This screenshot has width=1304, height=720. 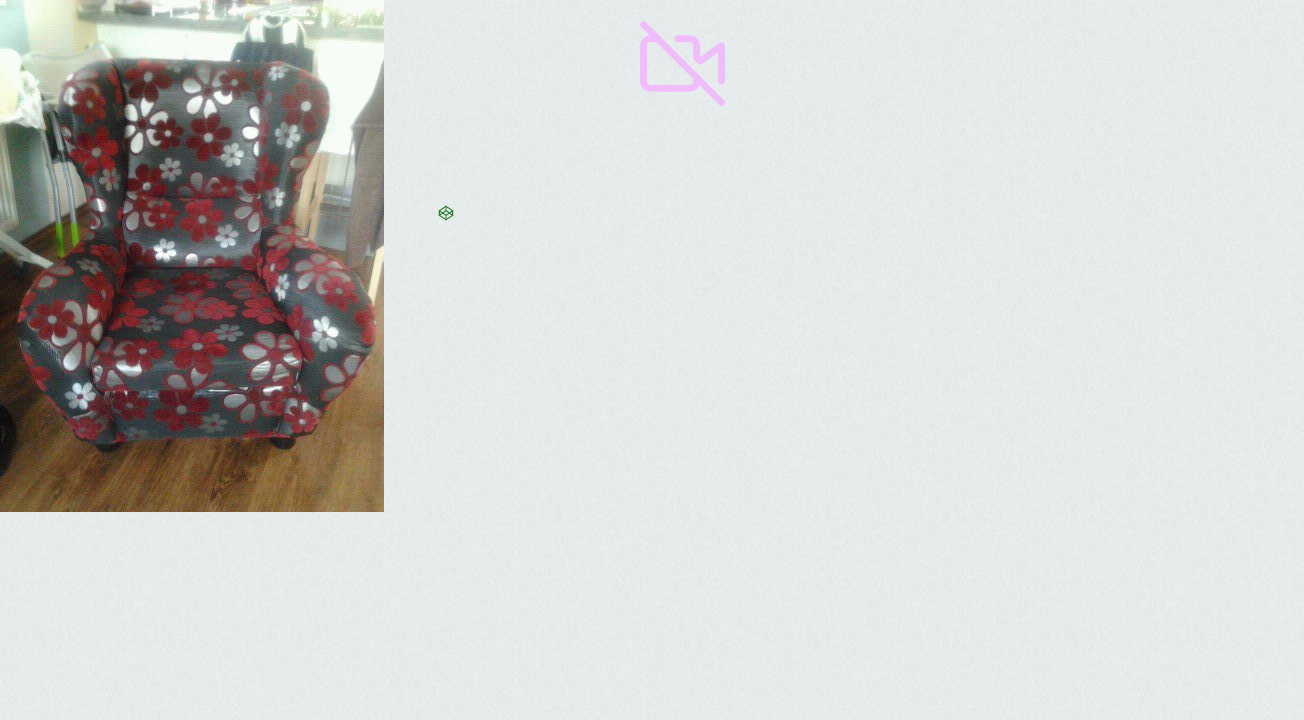 What do you see at coordinates (446, 213) in the screenshot?
I see `open CodePen` at bounding box center [446, 213].